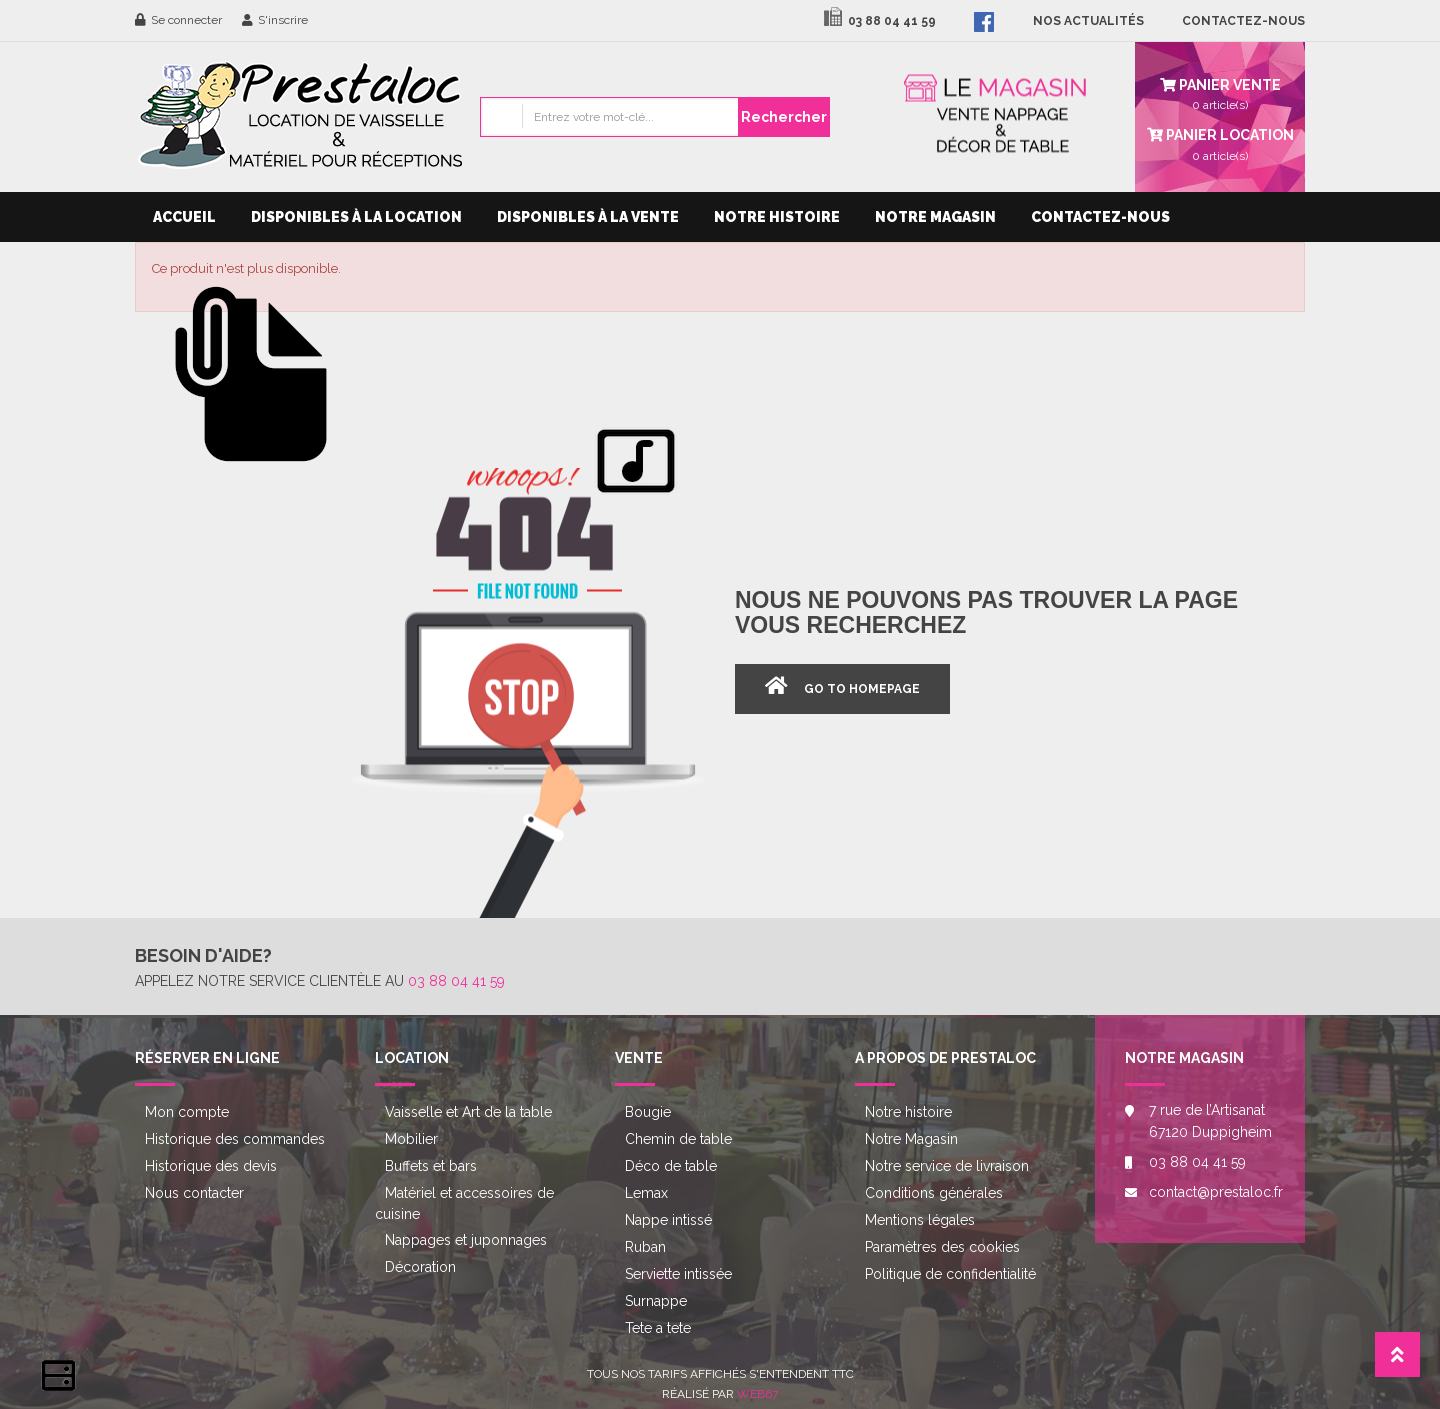 This screenshot has width=1440, height=1409. What do you see at coordinates (636, 461) in the screenshot?
I see `play or browse music videos` at bounding box center [636, 461].